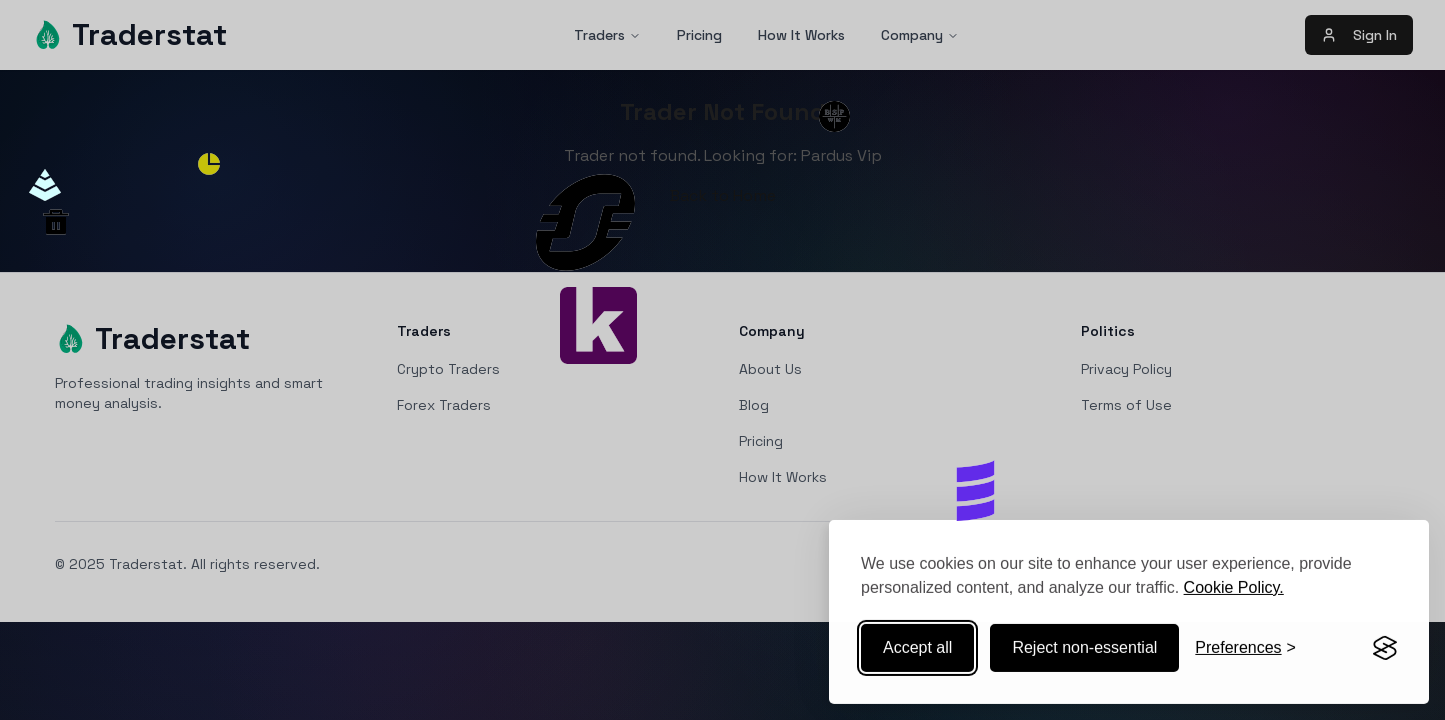 Image resolution: width=1445 pixels, height=720 pixels. Describe the element at coordinates (585, 222) in the screenshot. I see `Schneider Electric company logo` at that location.